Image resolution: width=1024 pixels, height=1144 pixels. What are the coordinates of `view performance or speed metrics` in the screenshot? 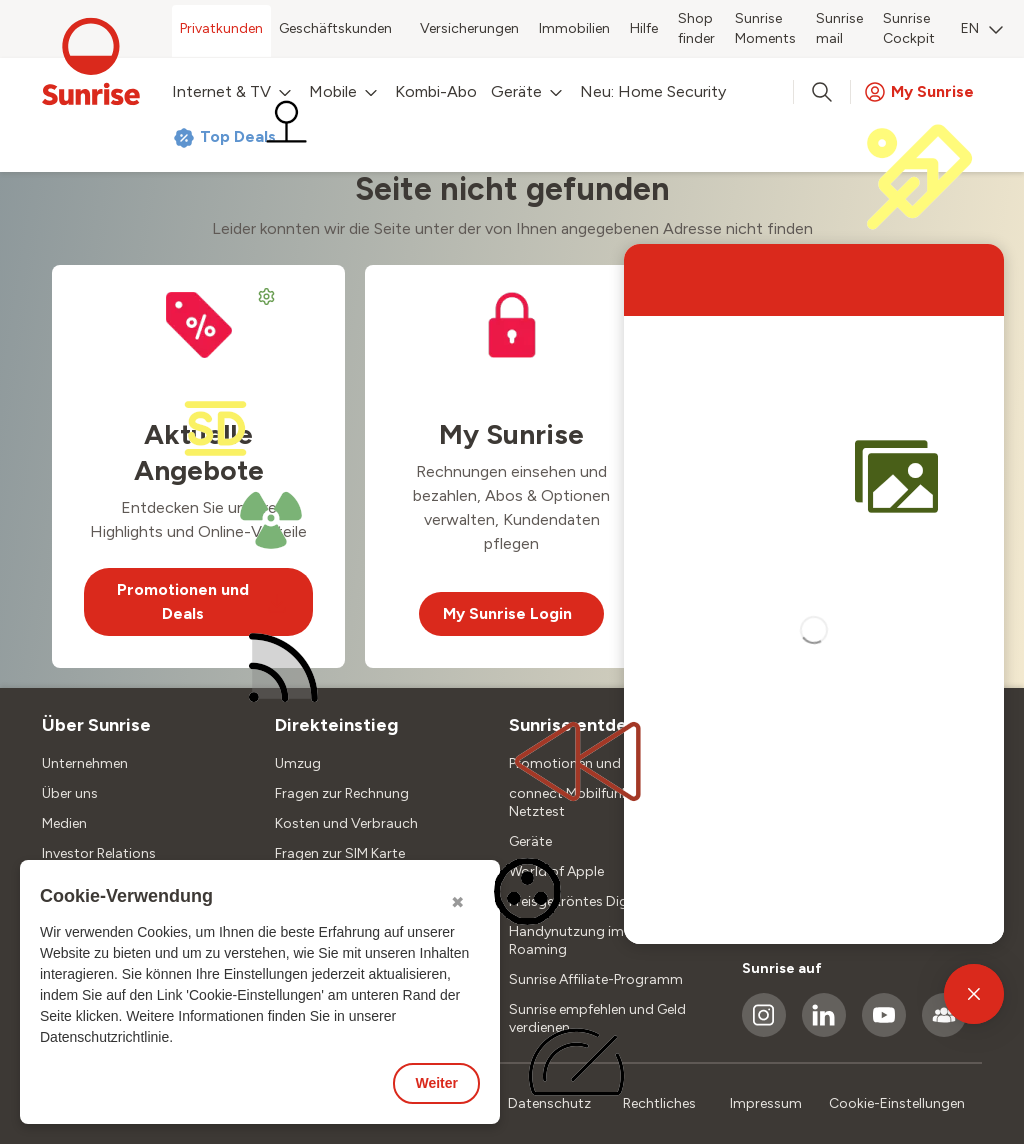 It's located at (576, 1065).